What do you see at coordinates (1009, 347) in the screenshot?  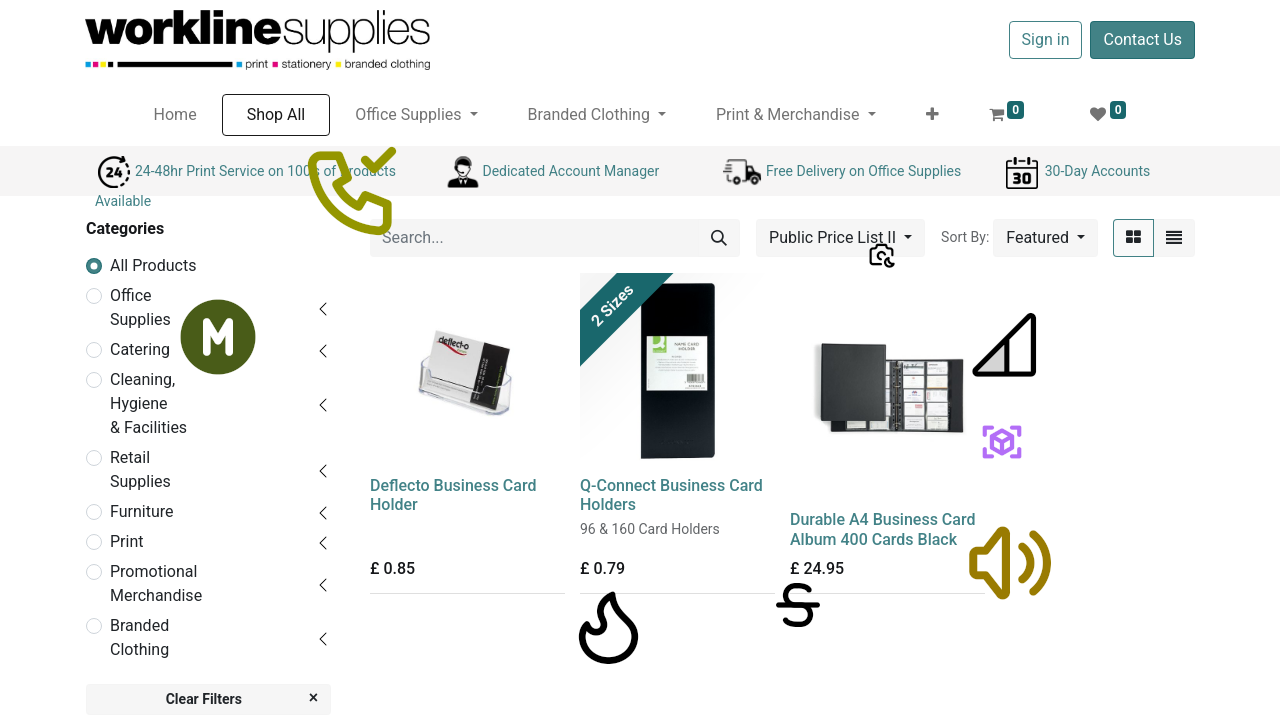 I see `indicates medium cellular signal strength` at bounding box center [1009, 347].